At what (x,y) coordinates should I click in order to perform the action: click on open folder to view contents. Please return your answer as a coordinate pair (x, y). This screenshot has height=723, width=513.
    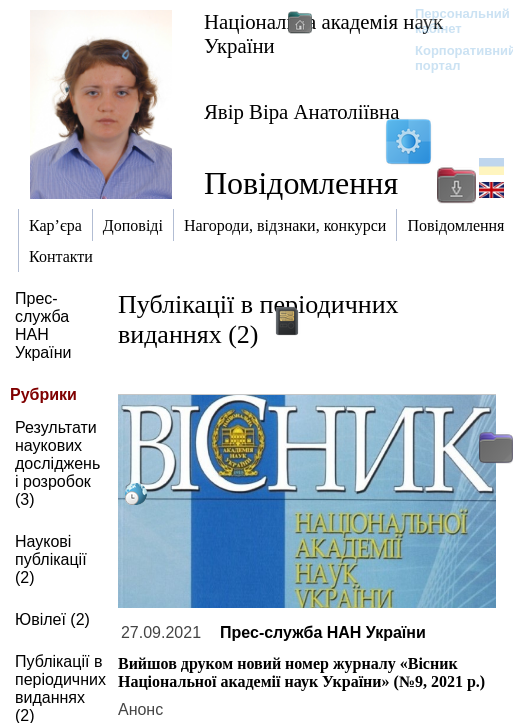
    Looking at the image, I should click on (496, 447).